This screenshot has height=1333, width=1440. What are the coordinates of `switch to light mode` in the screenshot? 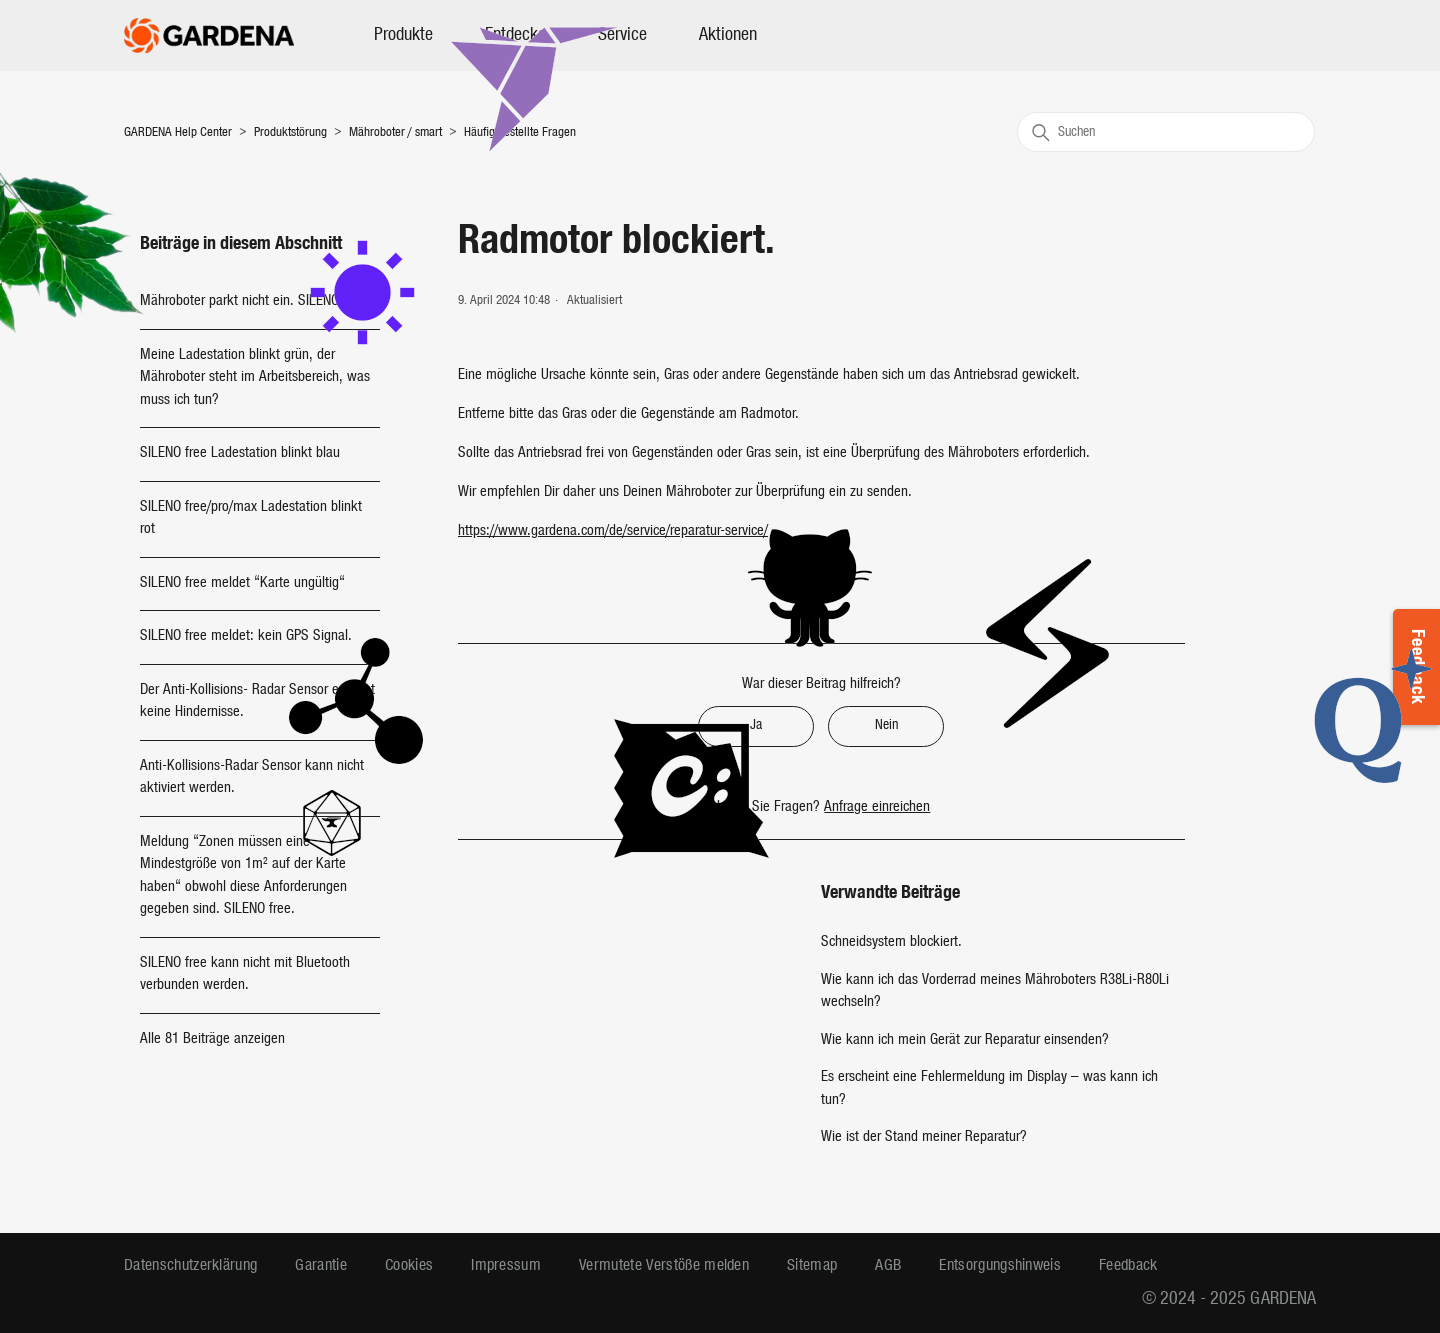 It's located at (362, 292).